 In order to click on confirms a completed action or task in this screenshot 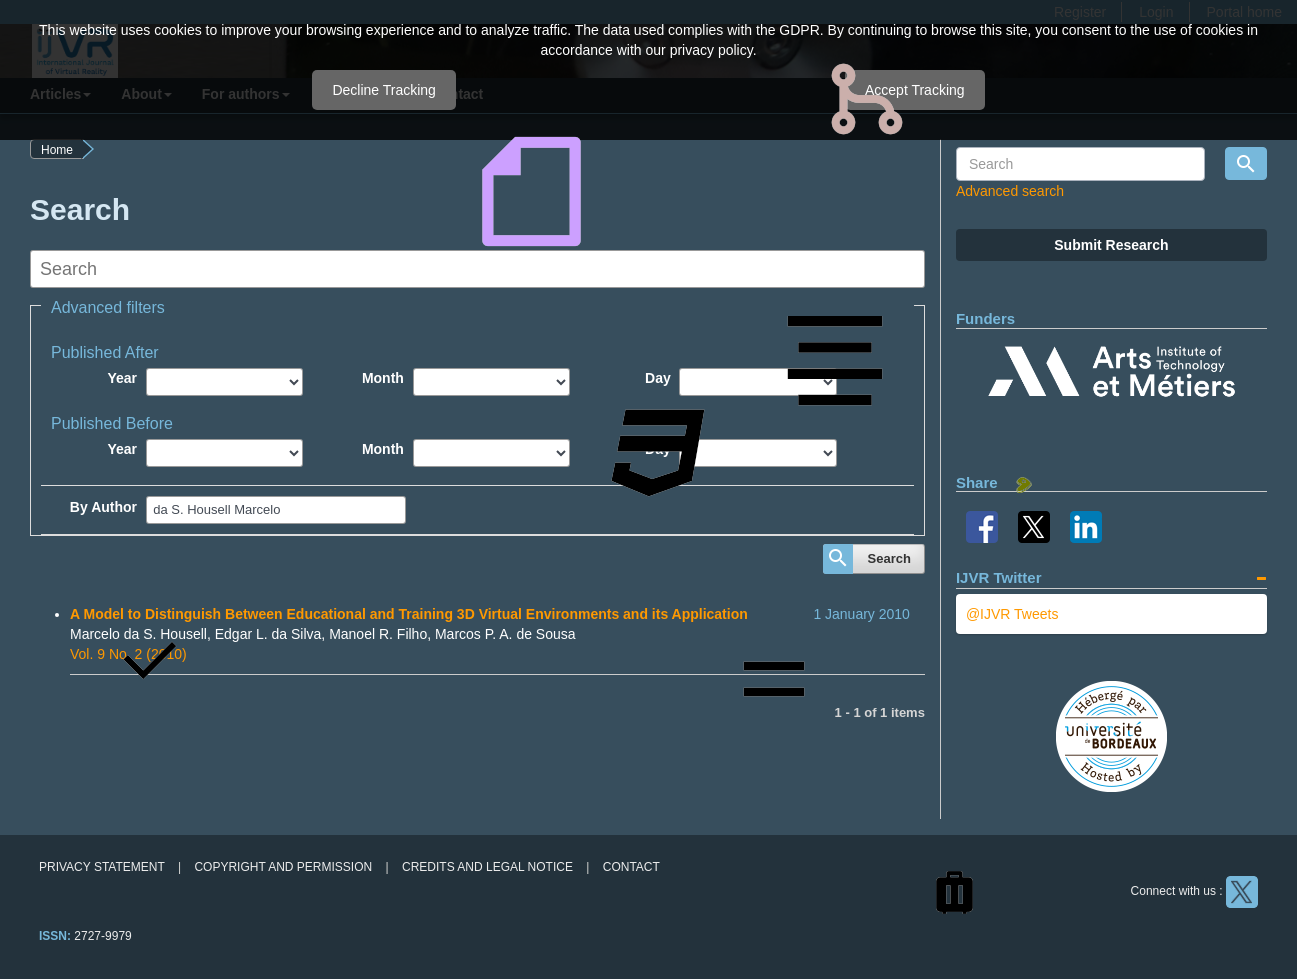, I will do `click(149, 660)`.